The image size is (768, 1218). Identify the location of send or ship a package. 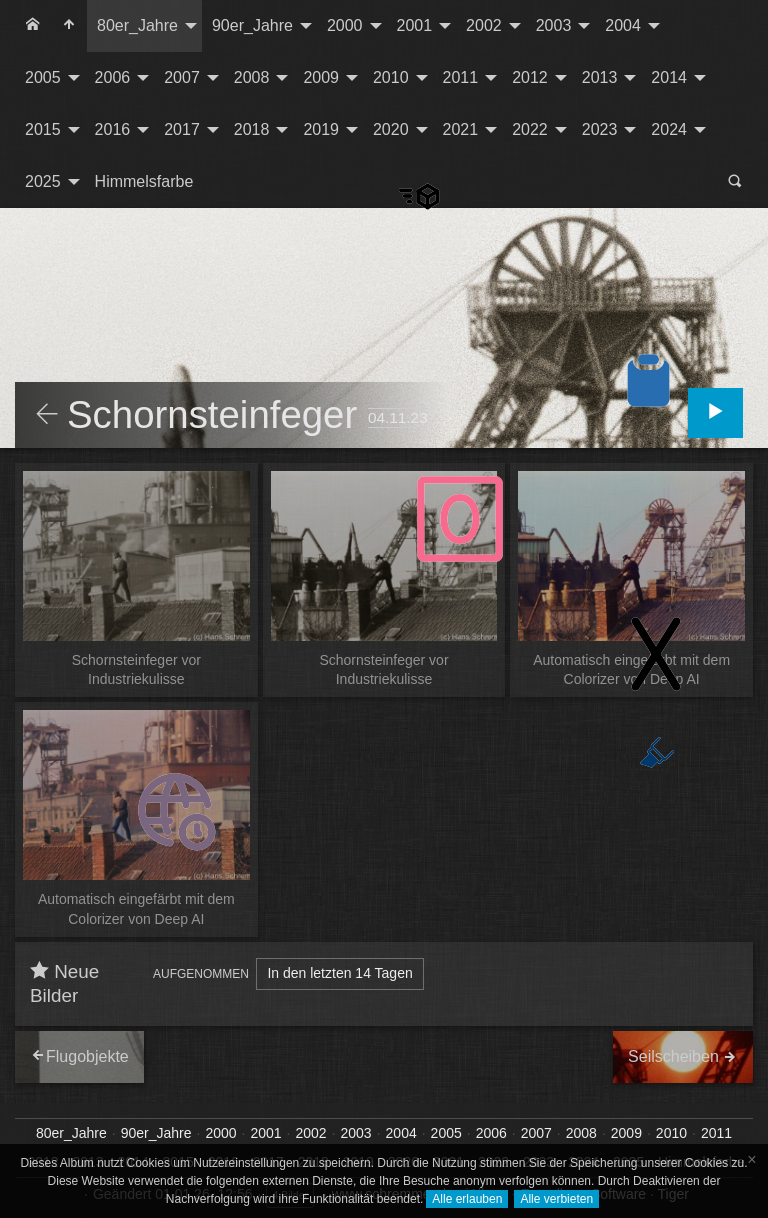
(420, 196).